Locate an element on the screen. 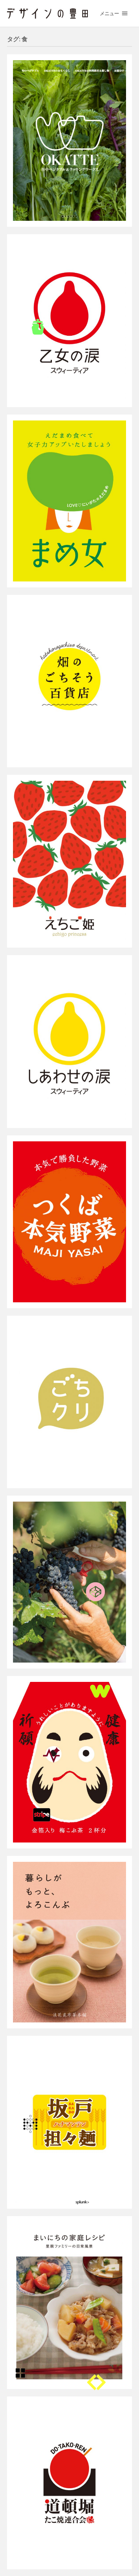 This screenshot has height=2576, width=139. access AI-powered health monitoring is located at coordinates (51, 1756).